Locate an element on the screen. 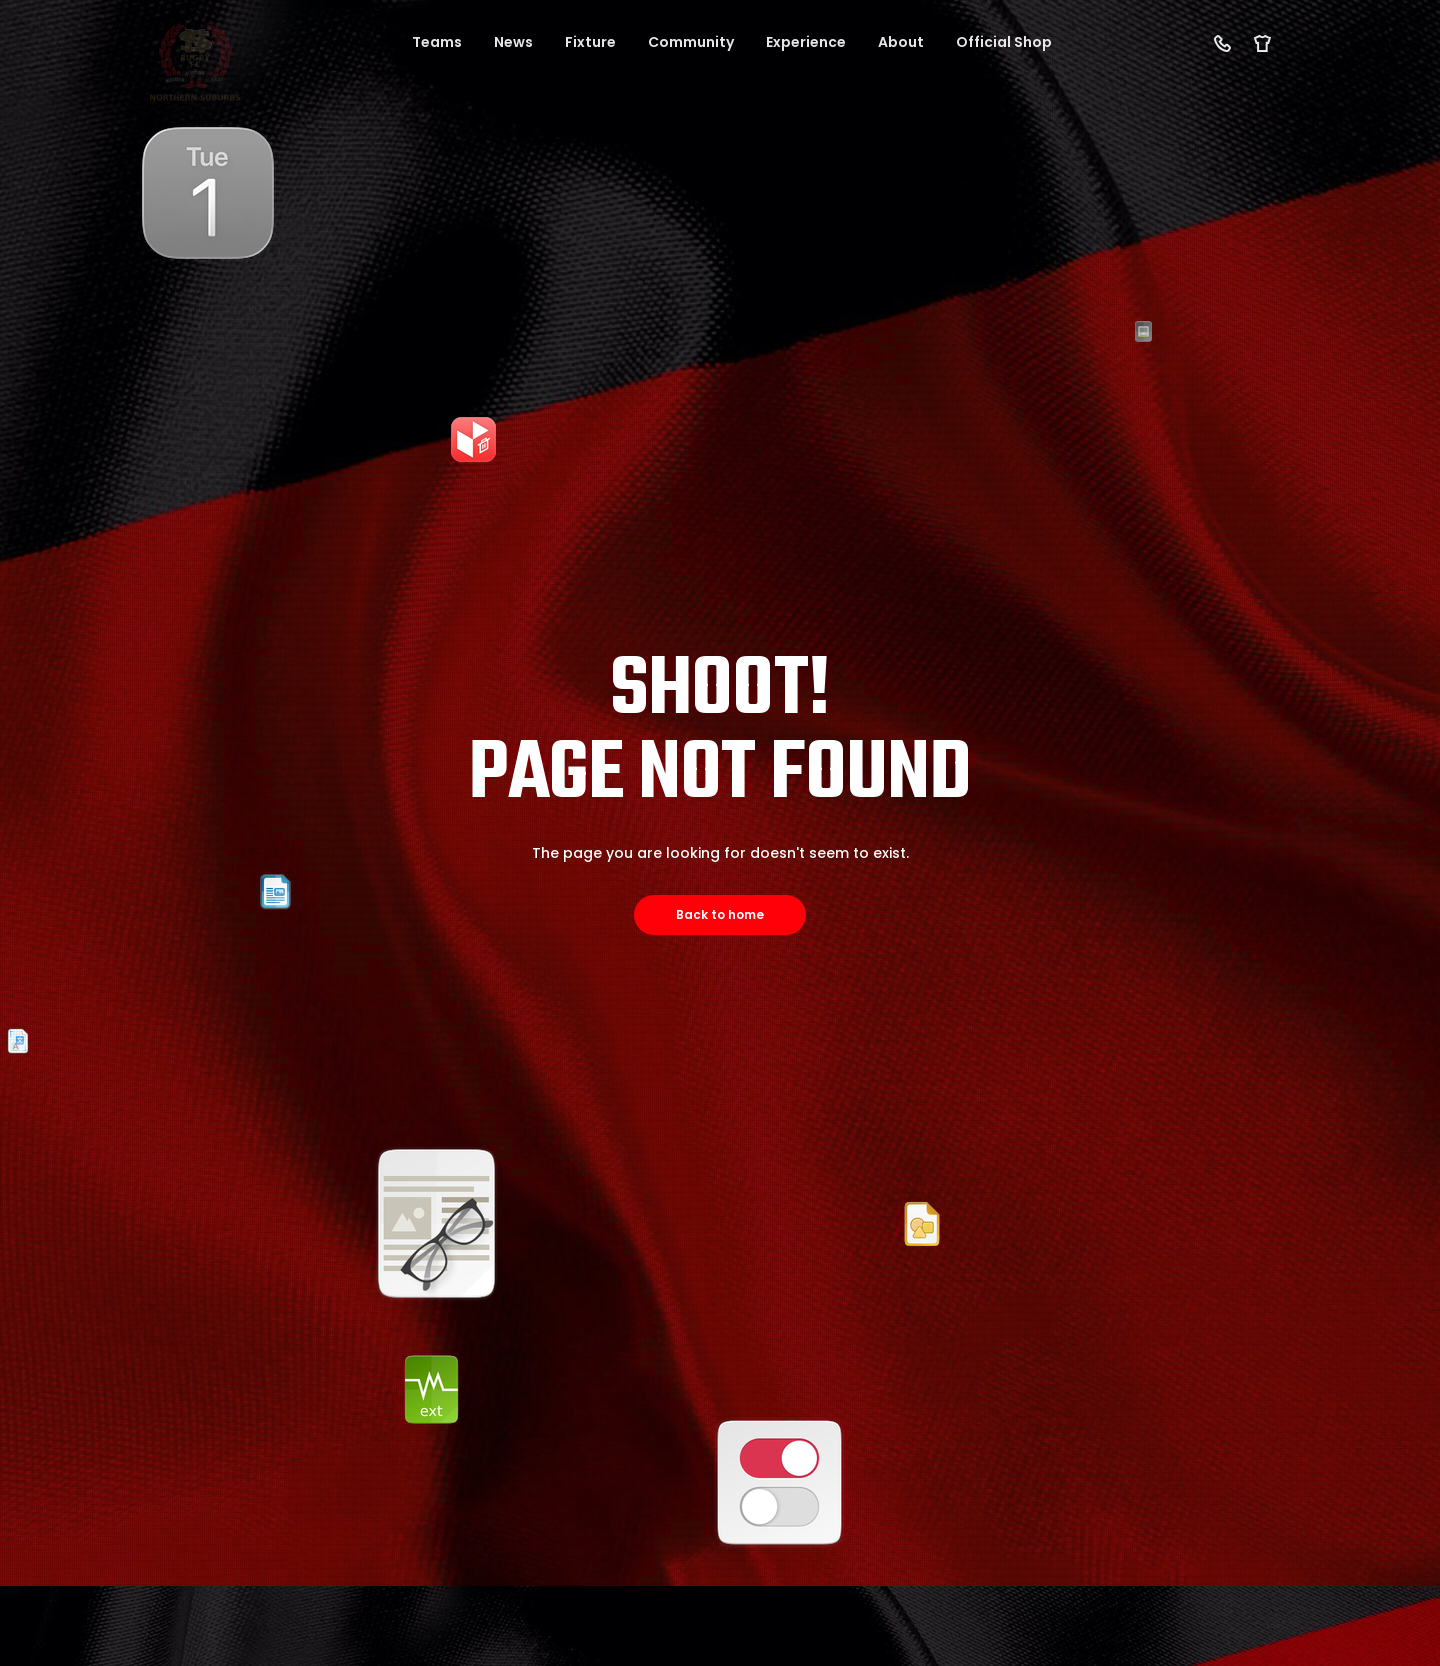  libreoffice draw template file is located at coordinates (922, 1224).